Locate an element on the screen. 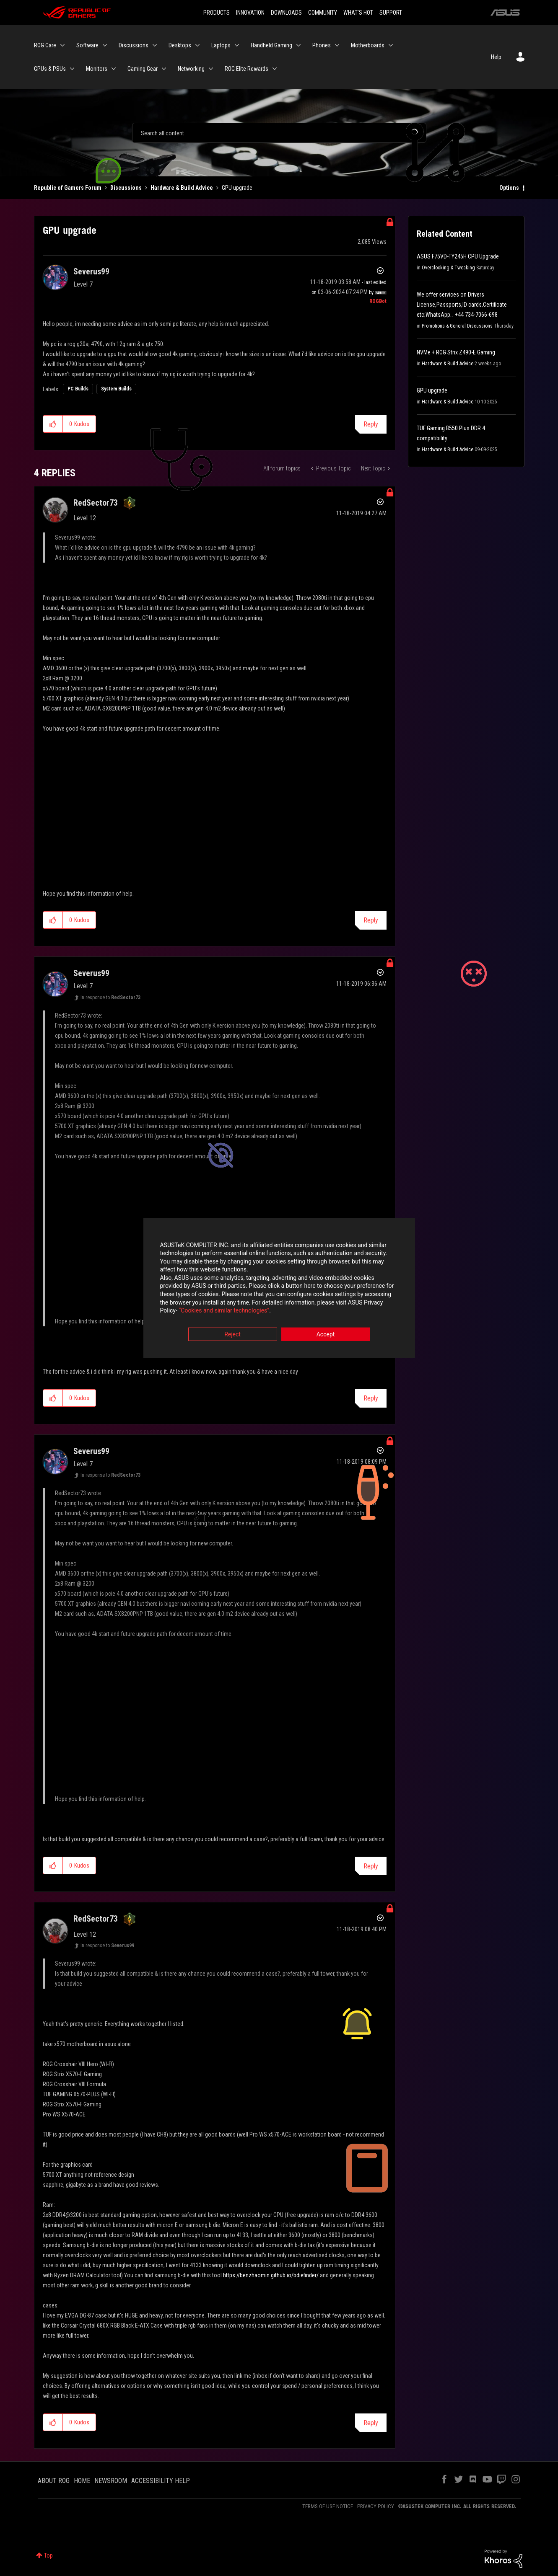  indicates an error or failed state is located at coordinates (474, 974).